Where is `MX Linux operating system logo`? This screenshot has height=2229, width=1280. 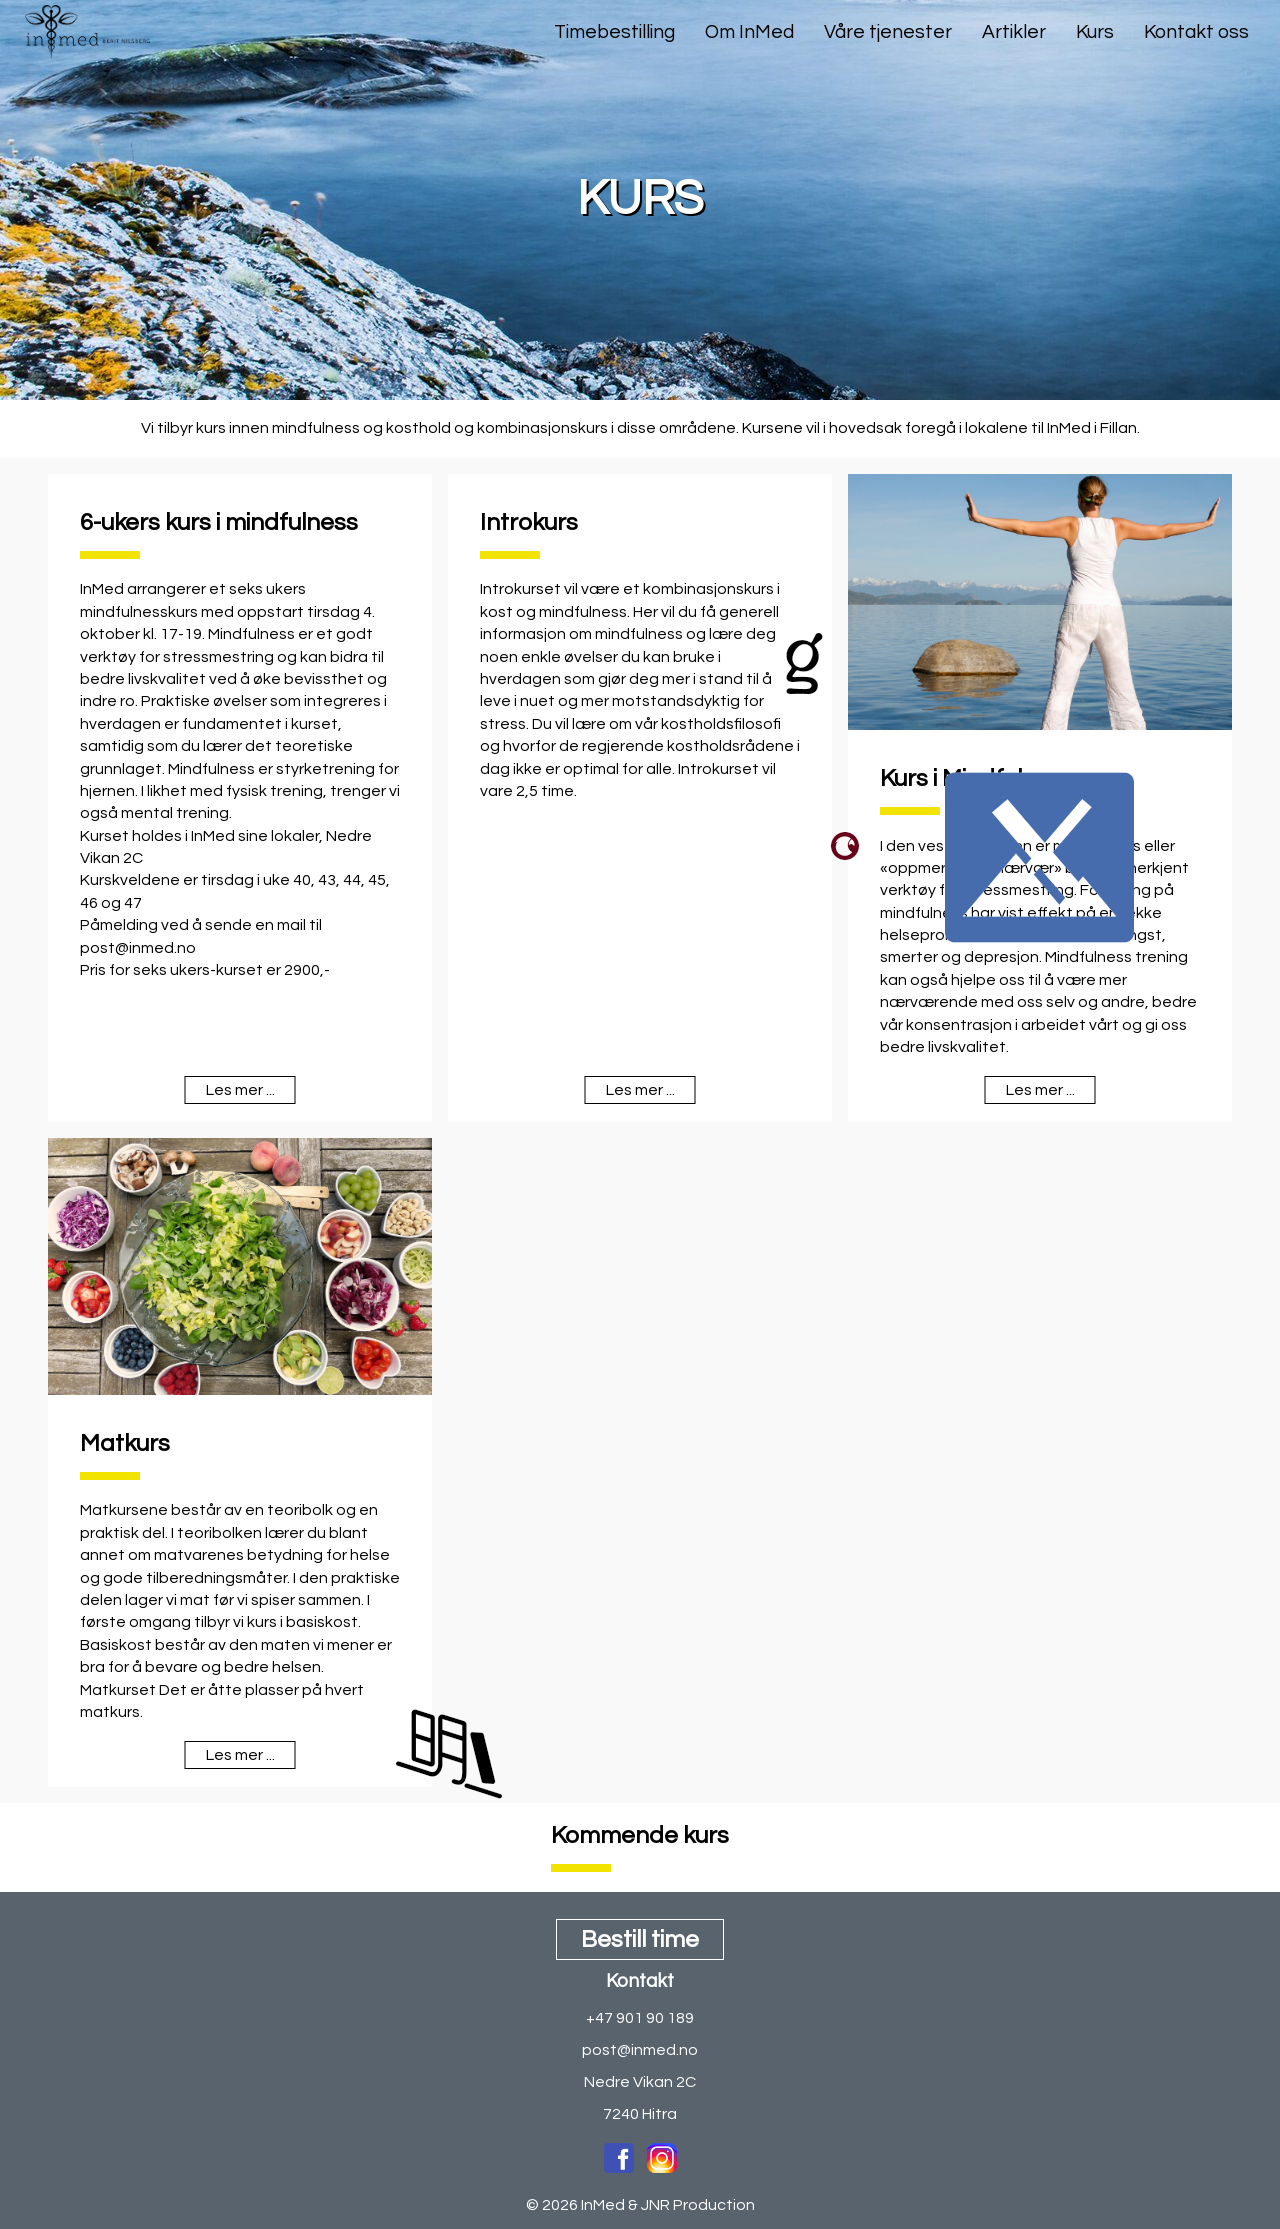
MX Linux operating system logo is located at coordinates (1039, 857).